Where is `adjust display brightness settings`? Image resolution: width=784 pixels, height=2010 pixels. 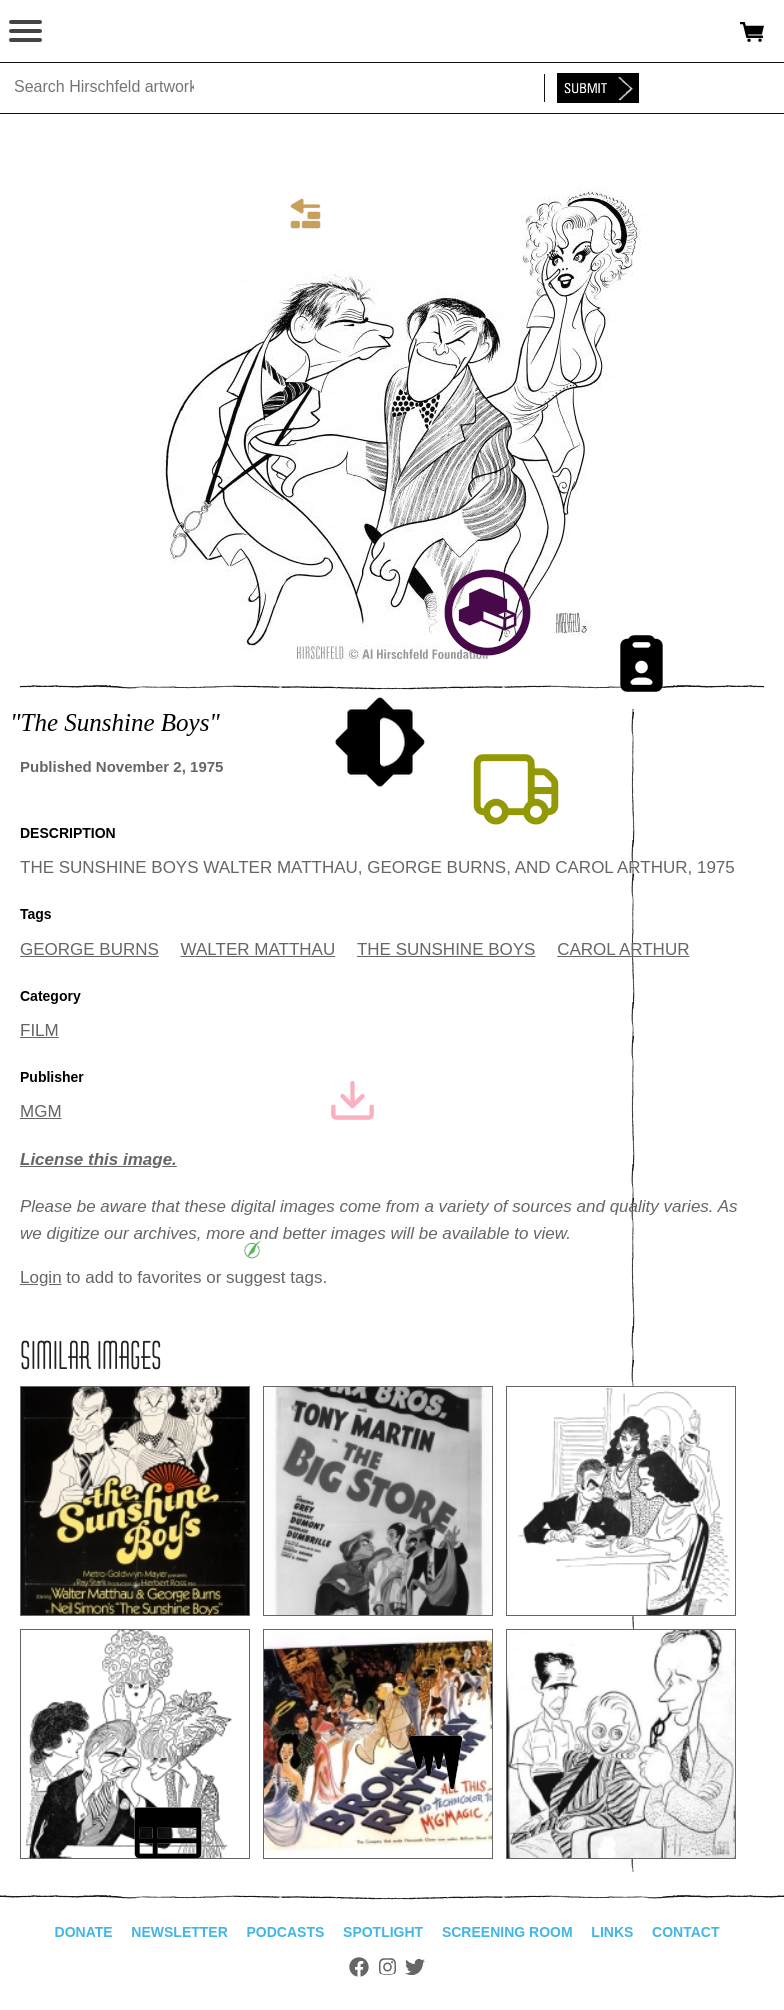 adjust display brightness settings is located at coordinates (380, 742).